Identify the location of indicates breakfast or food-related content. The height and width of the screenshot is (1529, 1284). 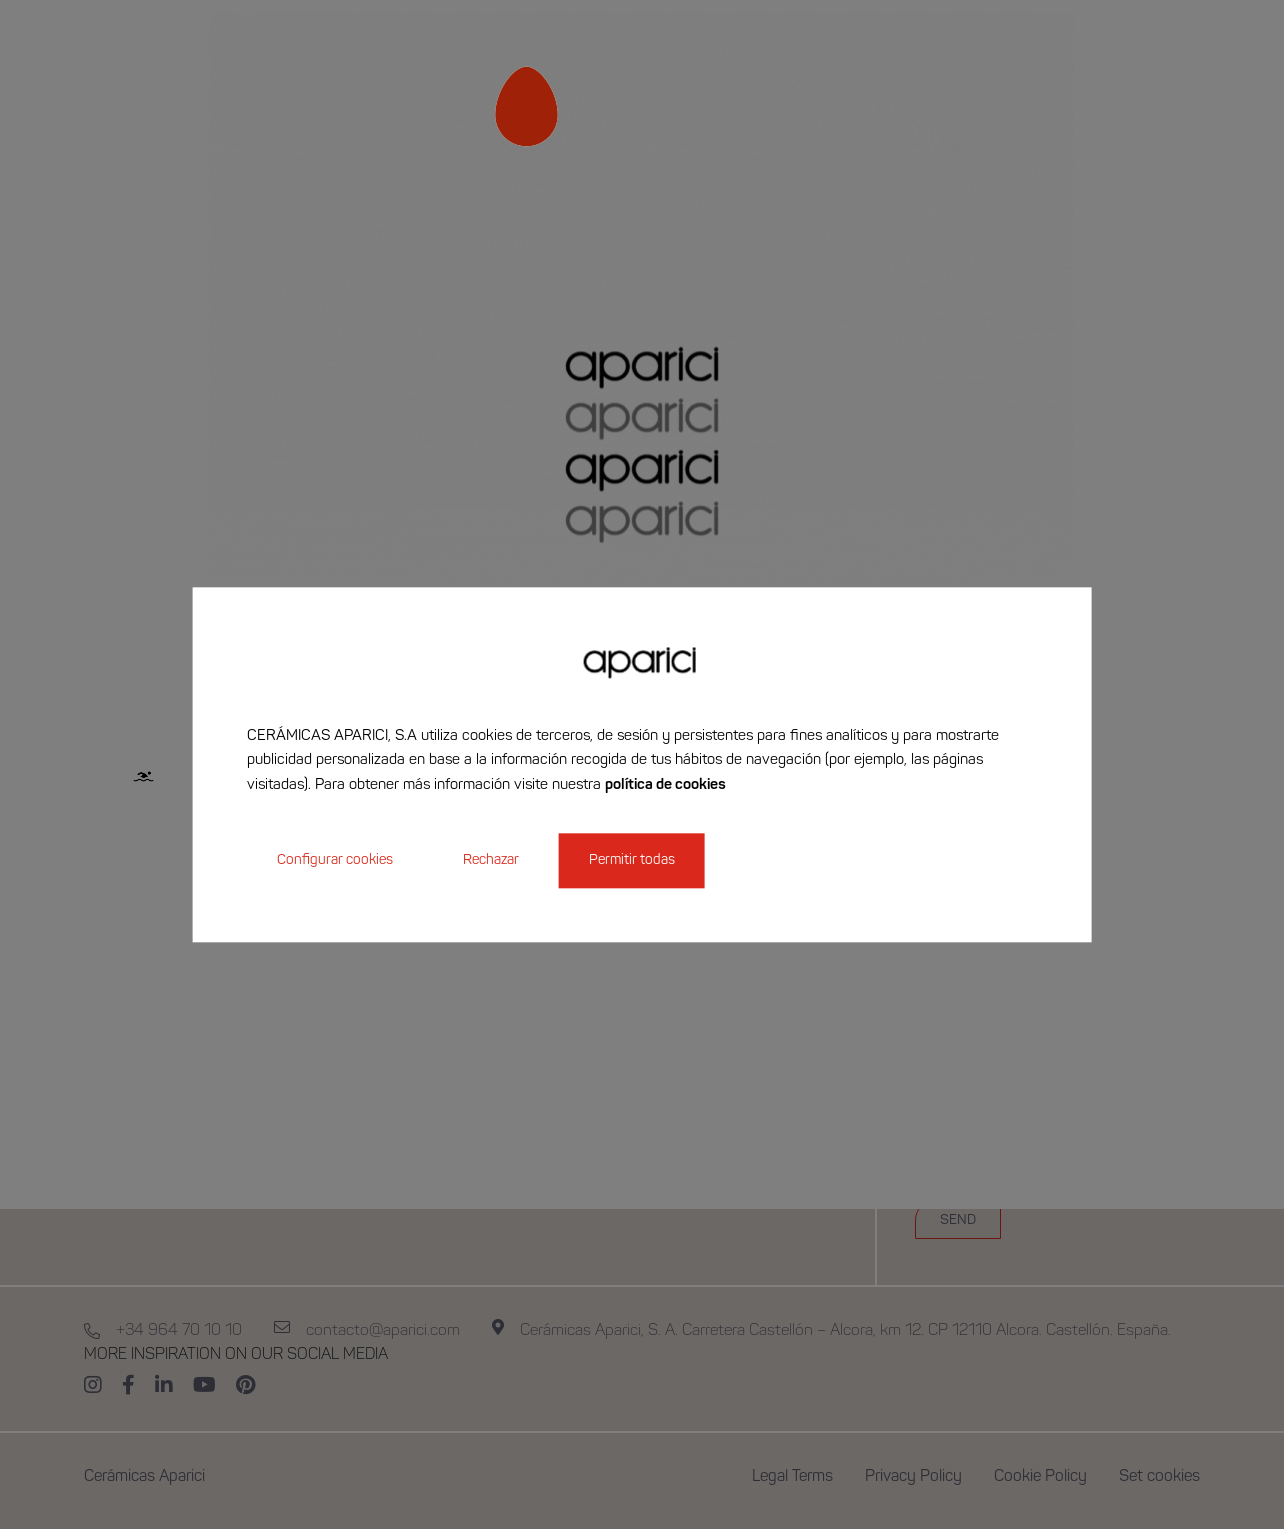
(526, 106).